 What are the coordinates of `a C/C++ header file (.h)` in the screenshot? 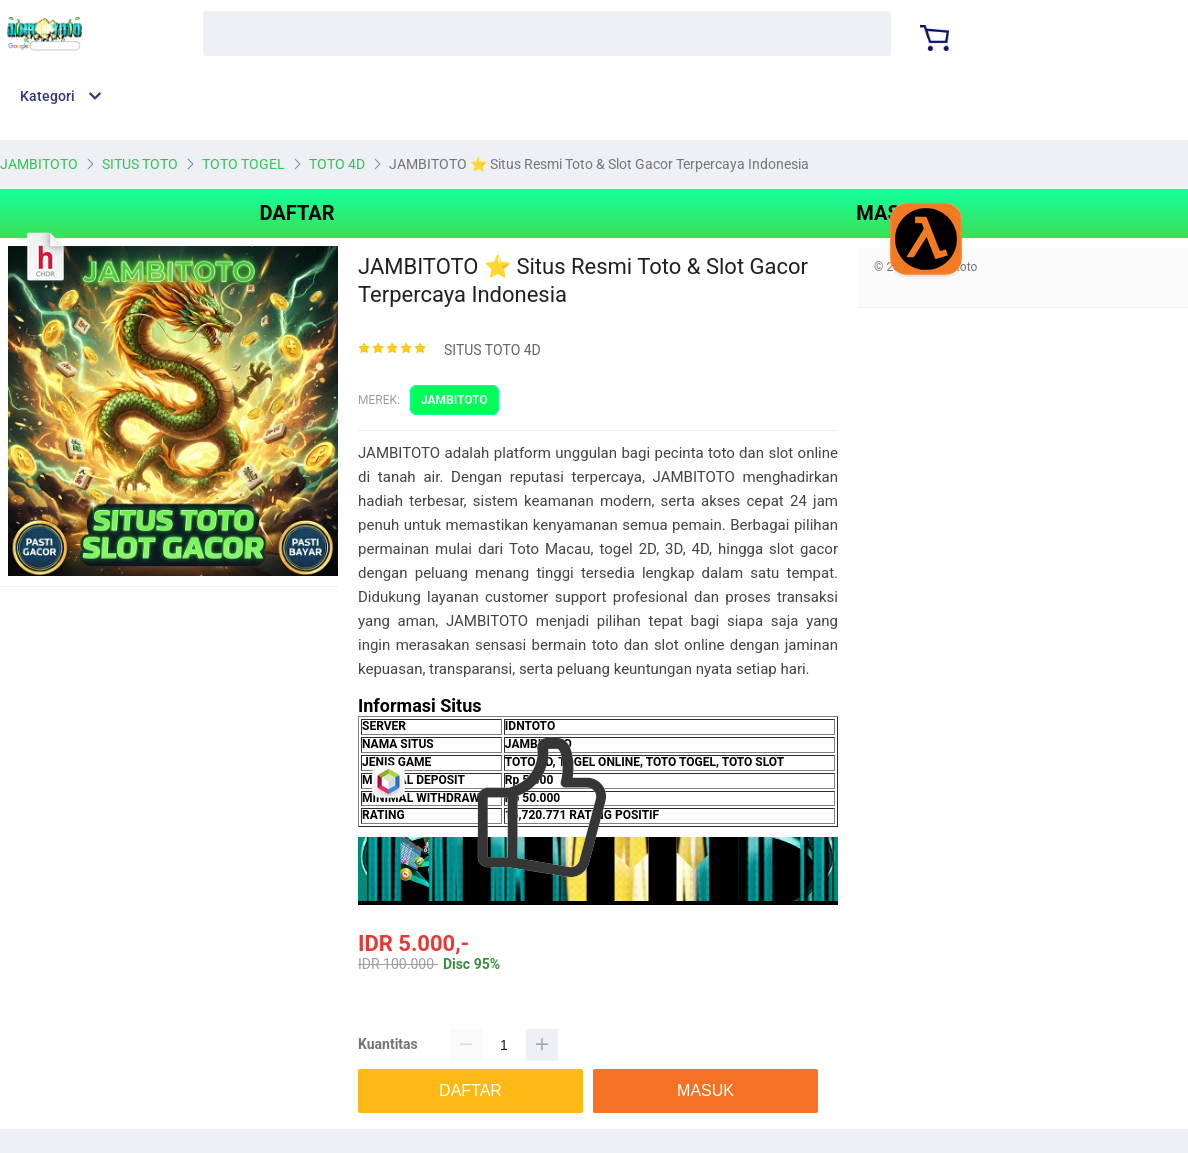 It's located at (45, 257).